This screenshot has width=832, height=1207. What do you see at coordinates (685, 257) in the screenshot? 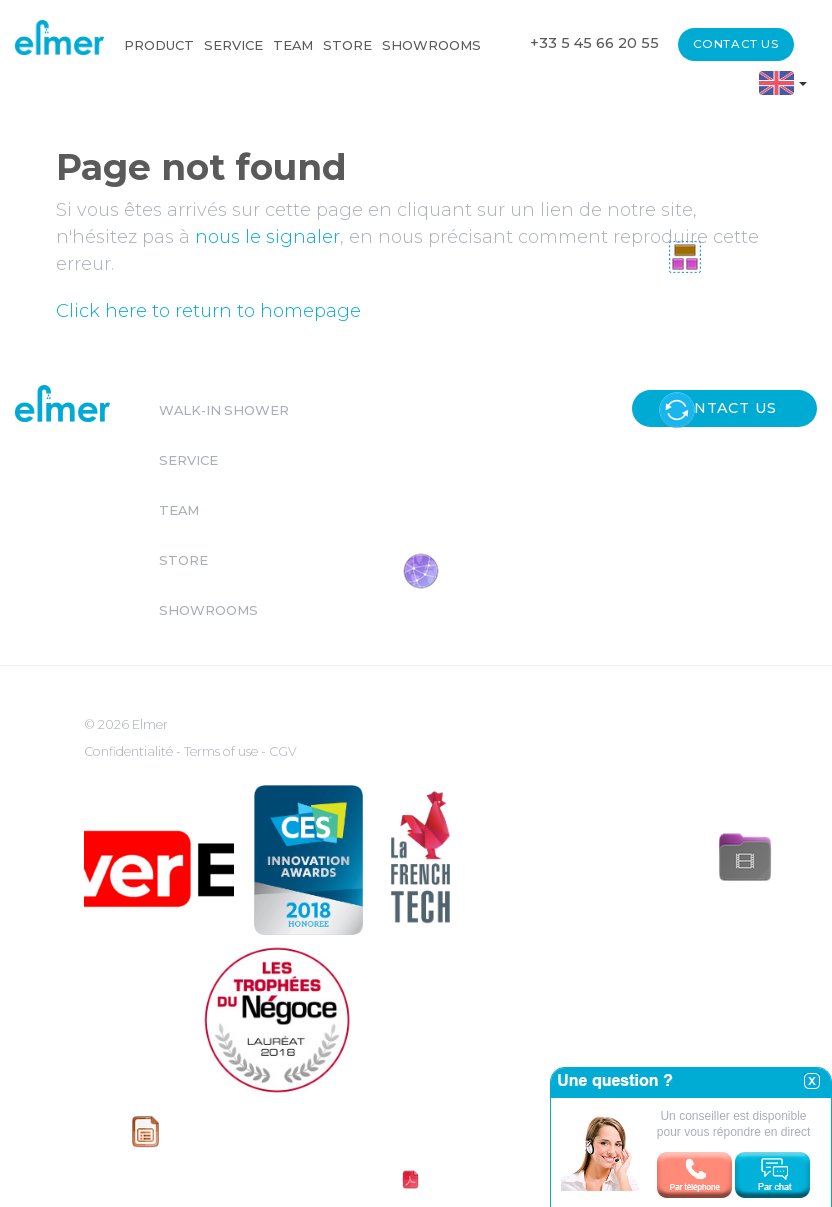
I see `select all items in the current view` at bounding box center [685, 257].